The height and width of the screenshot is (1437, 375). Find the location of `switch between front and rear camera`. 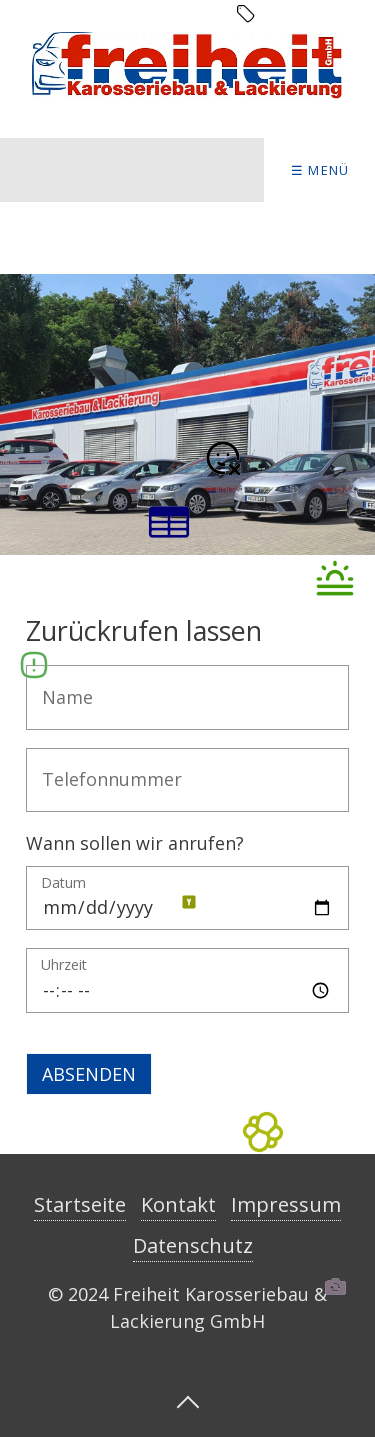

switch between front and rear camera is located at coordinates (335, 1286).